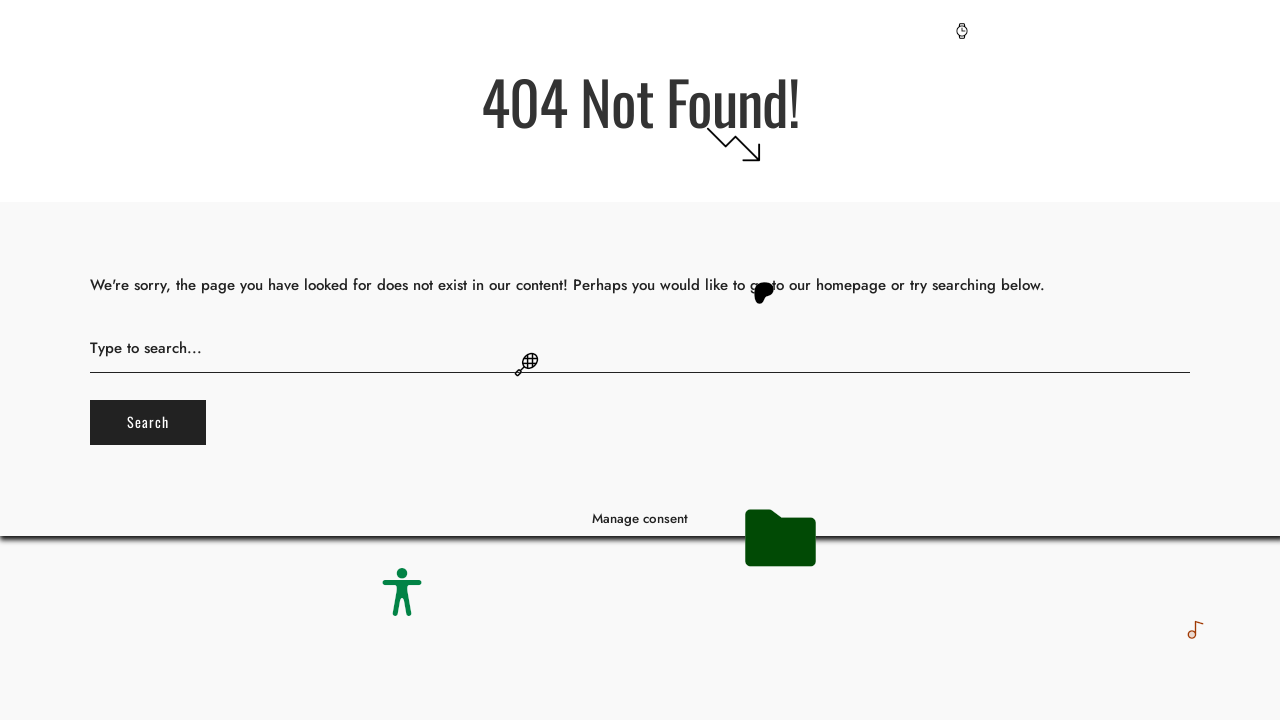  I want to click on access tennis or racquet sports activities, so click(526, 365).